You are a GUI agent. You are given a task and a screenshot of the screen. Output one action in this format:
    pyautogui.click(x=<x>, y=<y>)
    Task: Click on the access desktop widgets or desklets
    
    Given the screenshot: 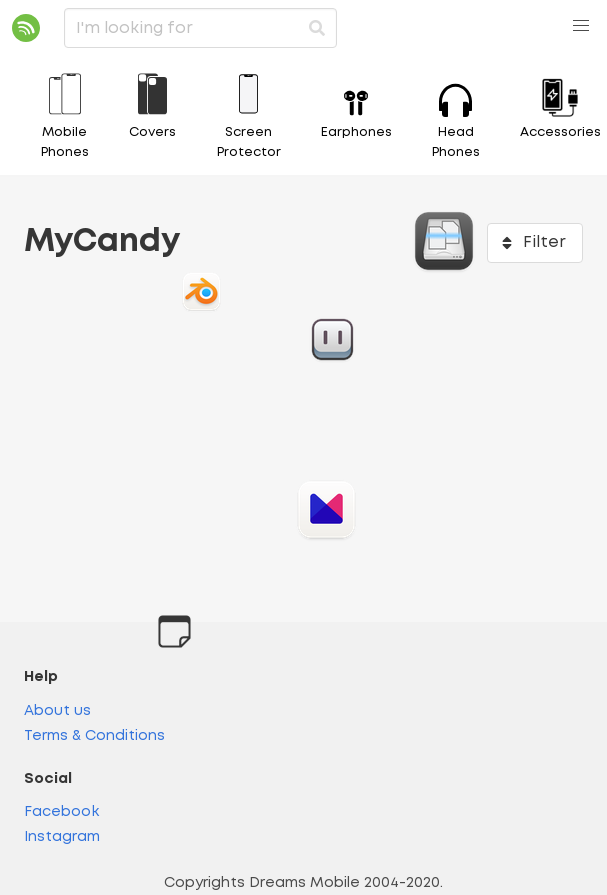 What is the action you would take?
    pyautogui.click(x=174, y=631)
    